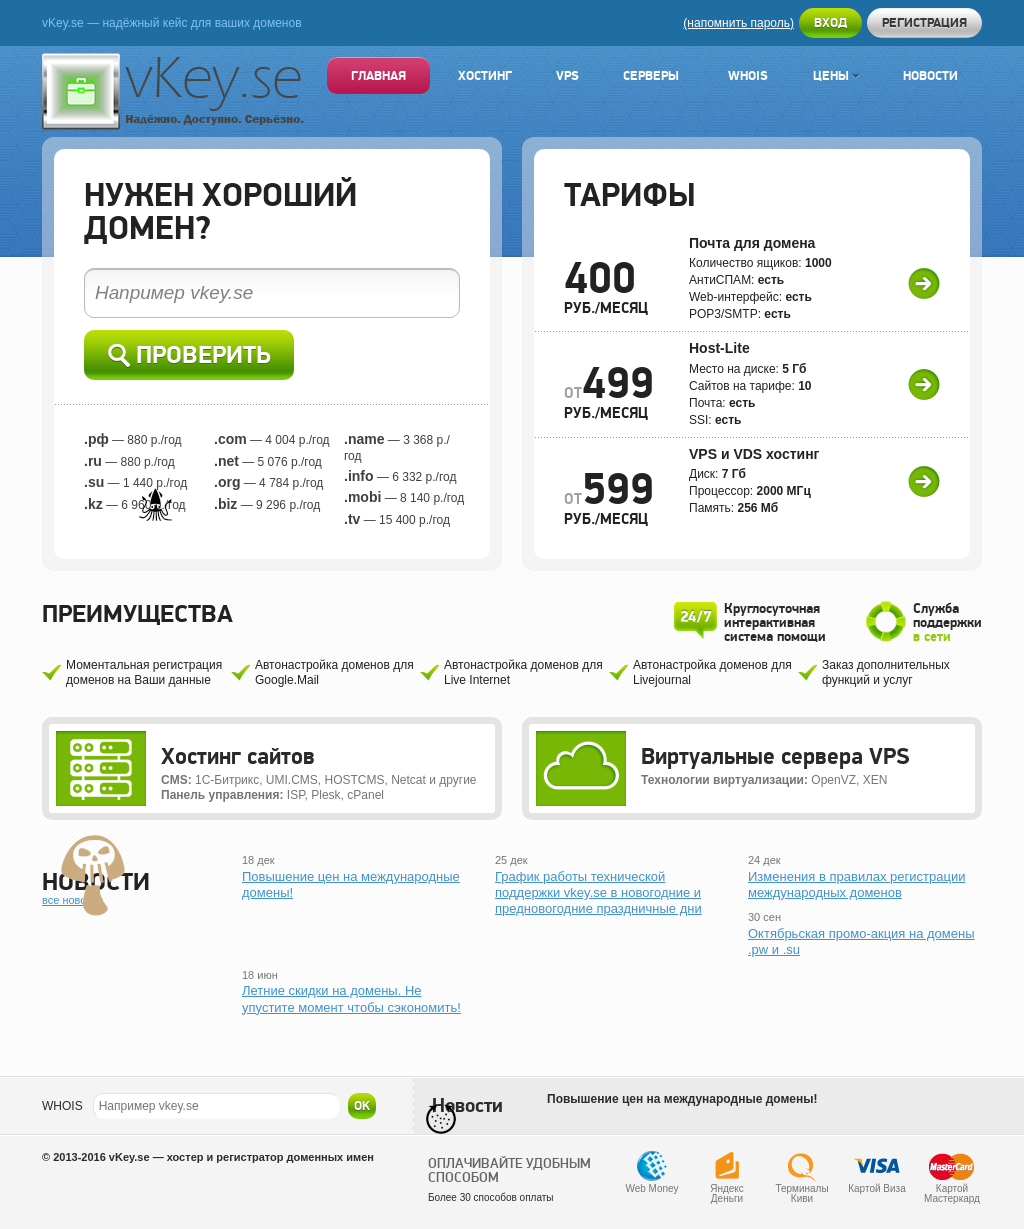  I want to click on deadly or poisonous mushroom indicator, so click(92, 875).